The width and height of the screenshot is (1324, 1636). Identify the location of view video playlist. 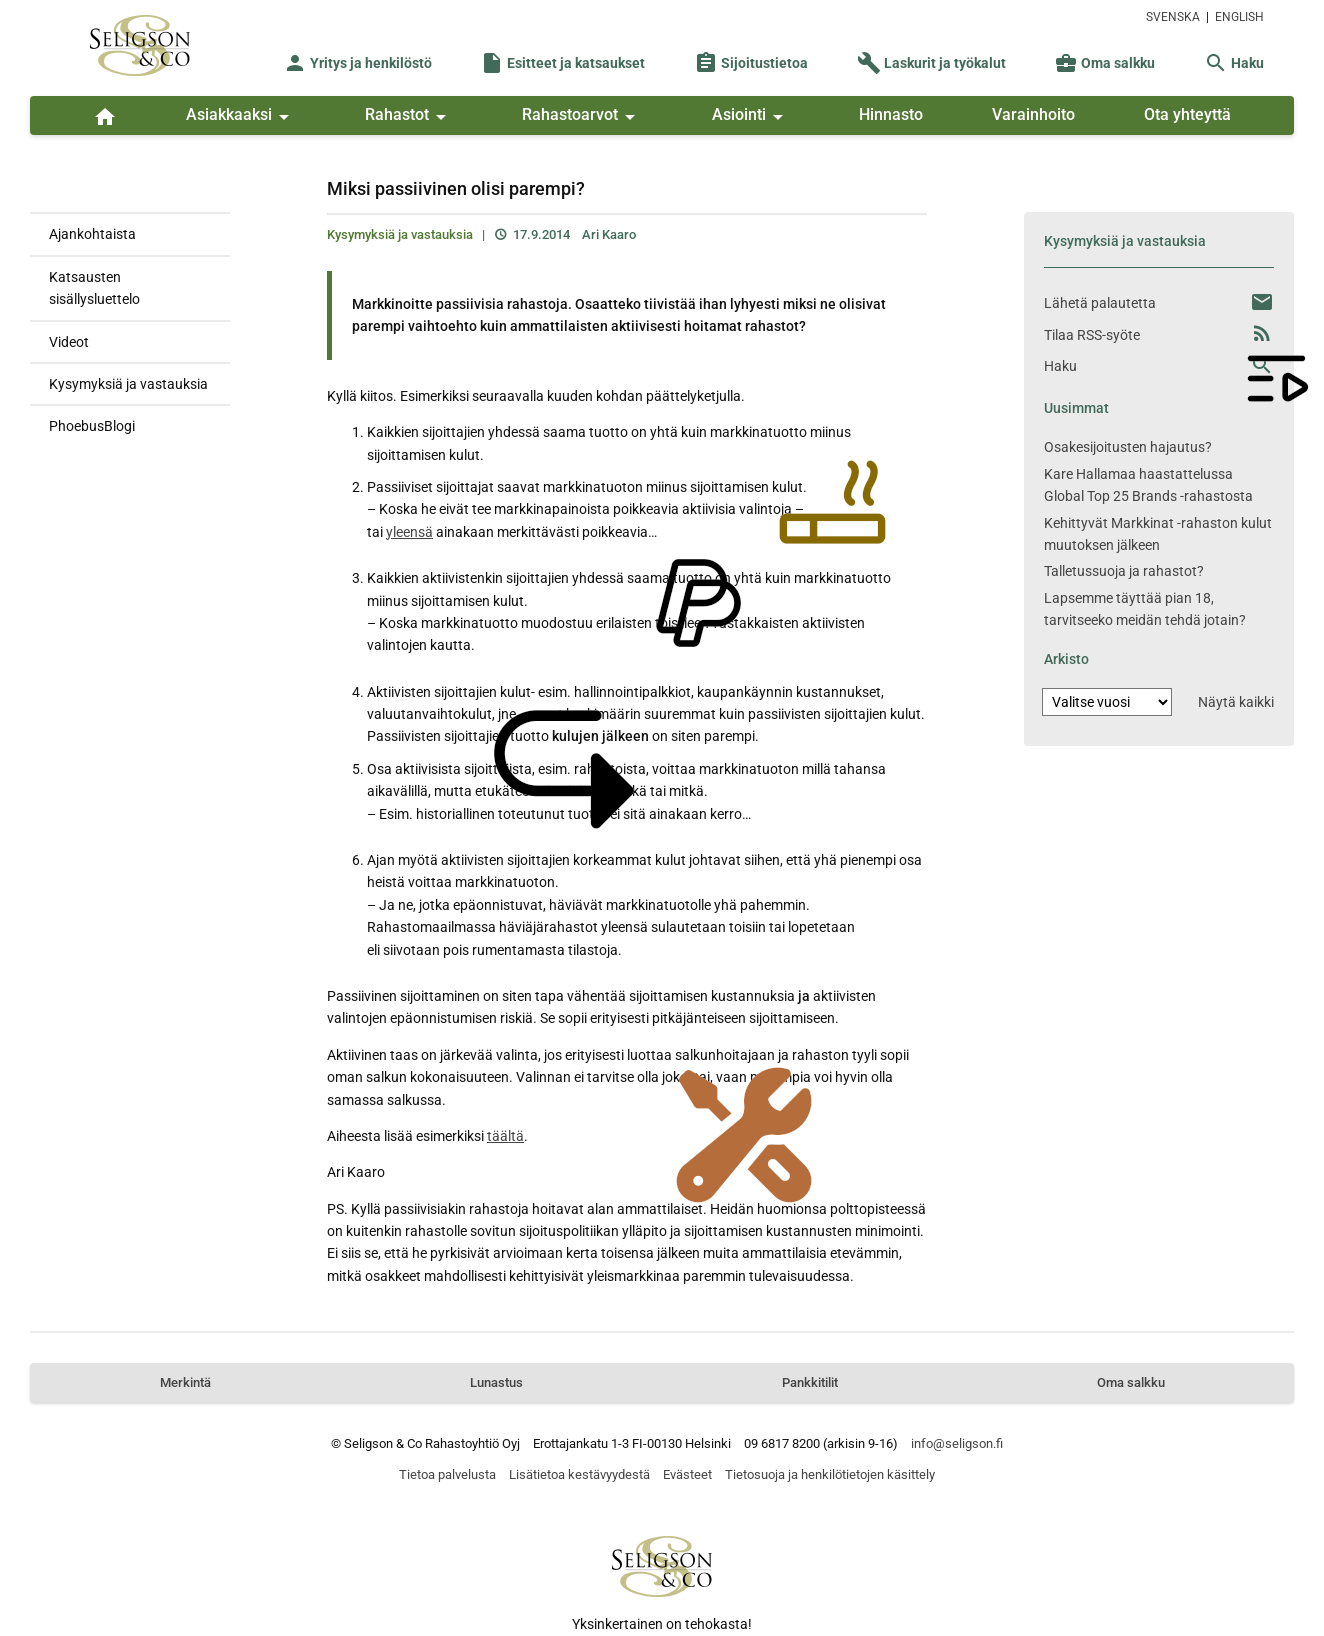
(1276, 378).